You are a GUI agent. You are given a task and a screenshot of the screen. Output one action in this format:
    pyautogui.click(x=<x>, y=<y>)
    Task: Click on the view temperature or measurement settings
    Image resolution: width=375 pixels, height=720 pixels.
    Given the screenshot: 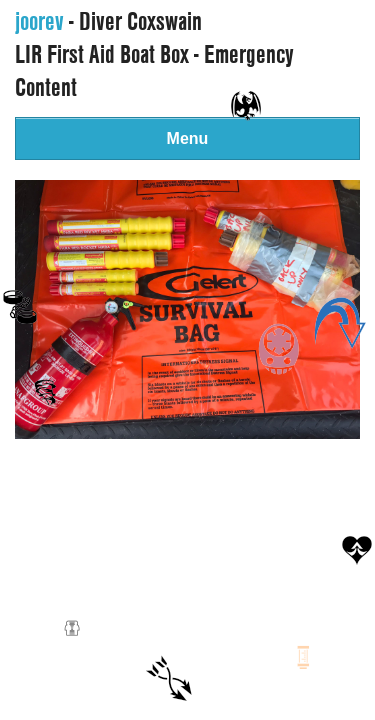 What is the action you would take?
    pyautogui.click(x=303, y=657)
    